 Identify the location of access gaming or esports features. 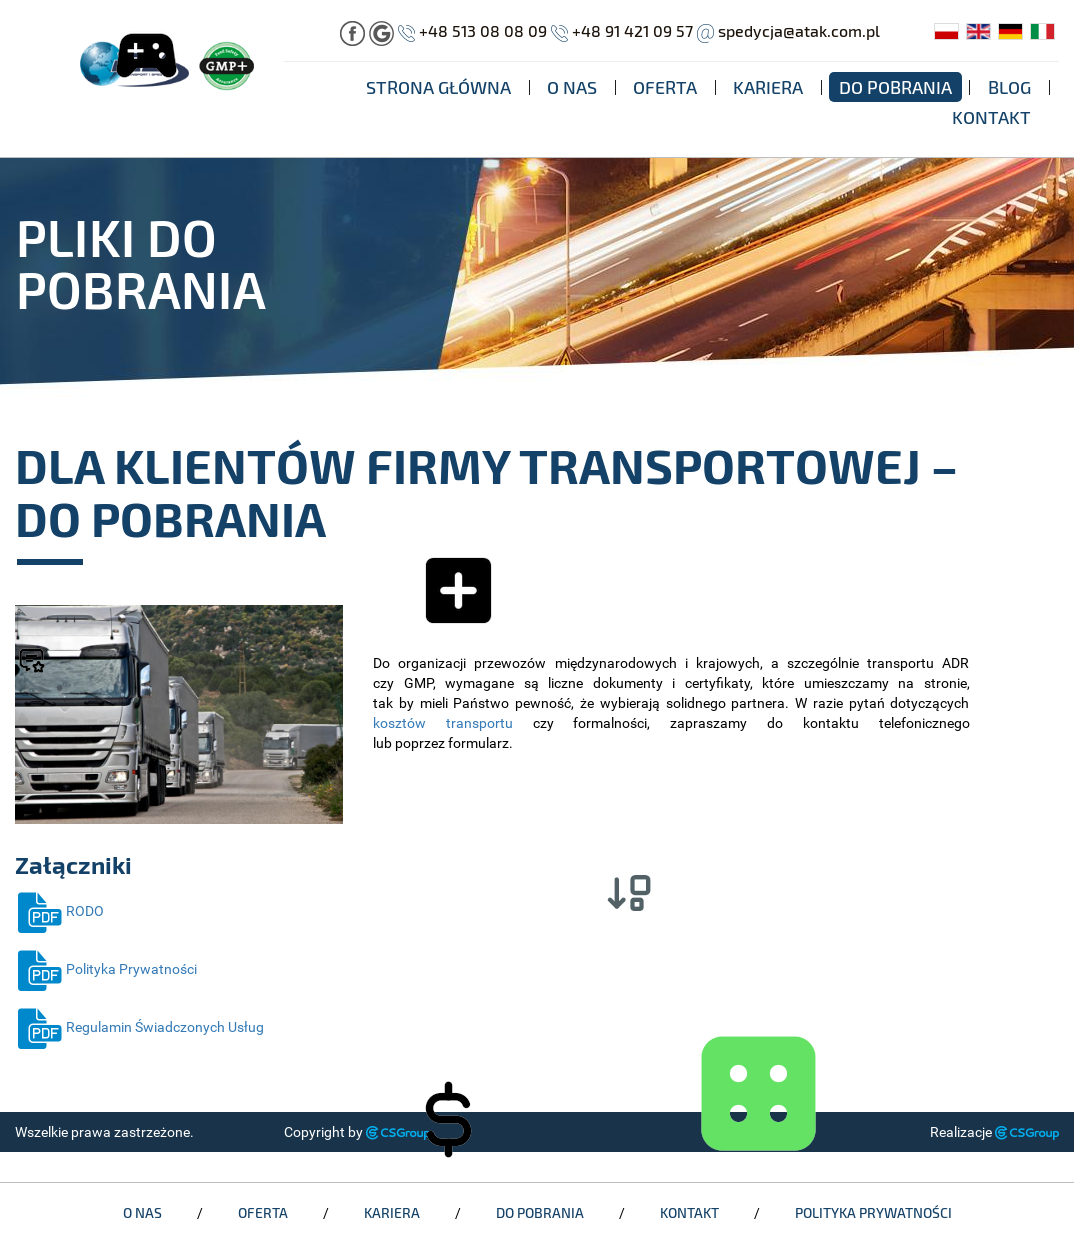
(146, 55).